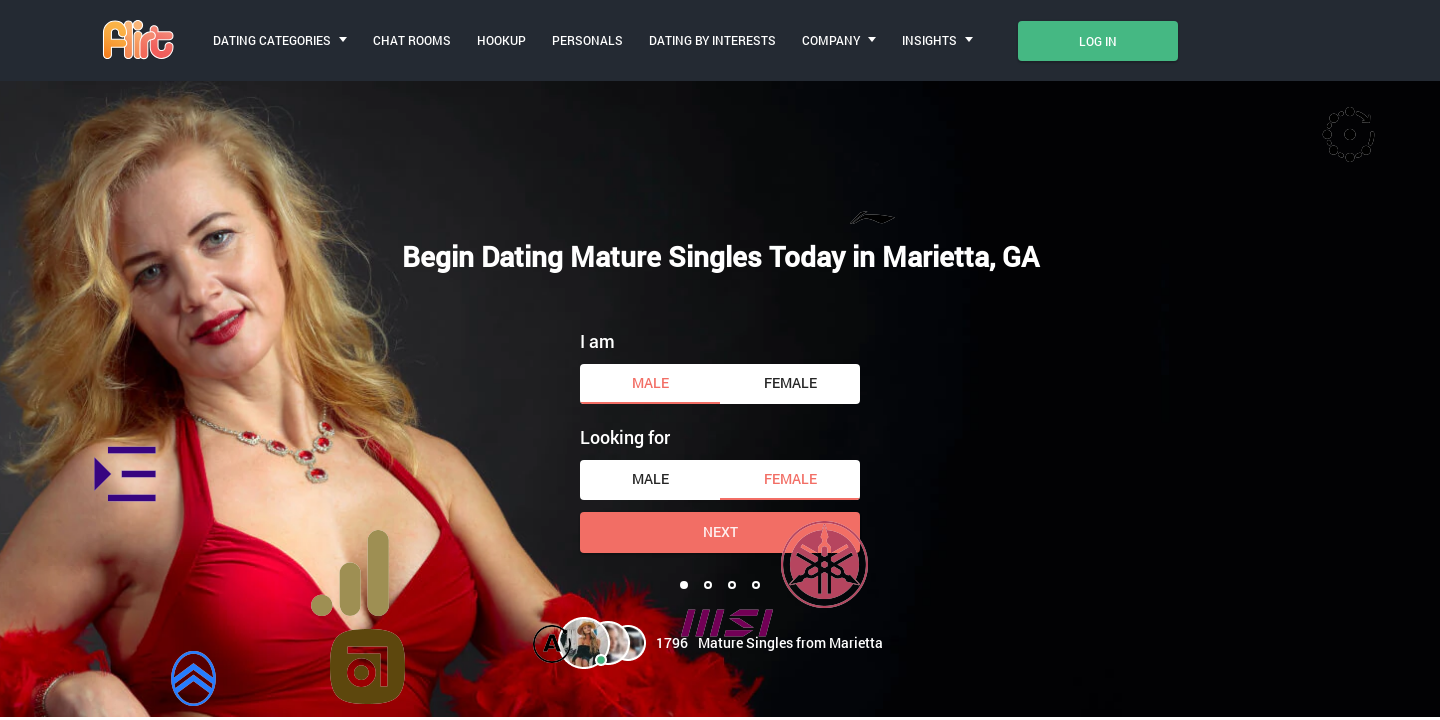  Describe the element at coordinates (872, 217) in the screenshot. I see `li-ning brand logo` at that location.